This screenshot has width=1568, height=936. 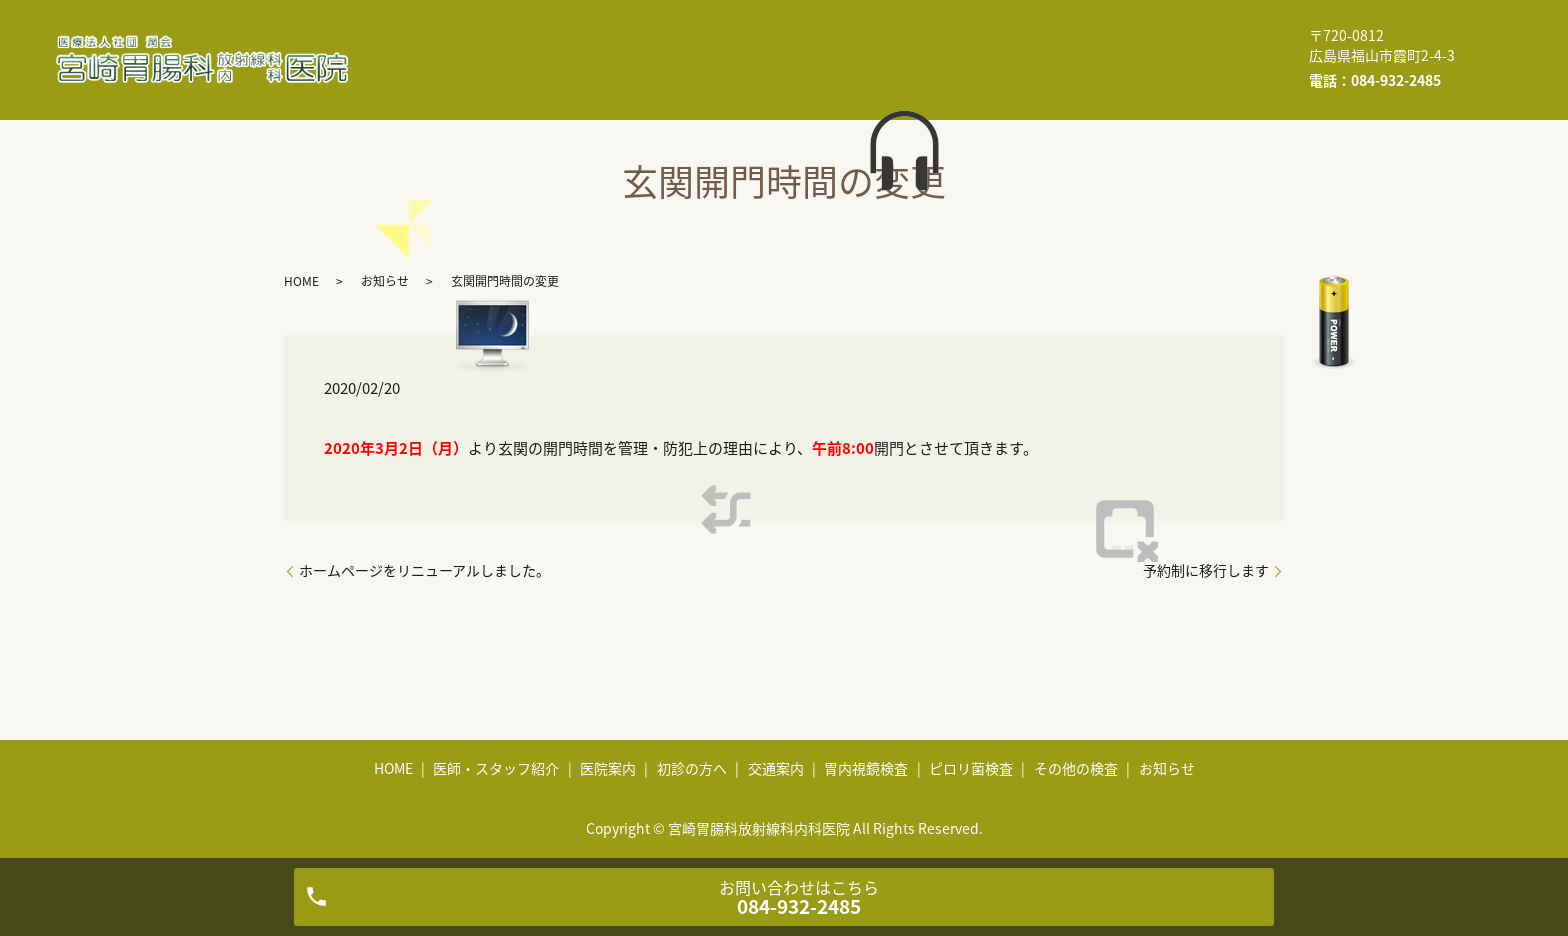 What do you see at coordinates (1334, 323) in the screenshot?
I see `indicates device battery or power status` at bounding box center [1334, 323].